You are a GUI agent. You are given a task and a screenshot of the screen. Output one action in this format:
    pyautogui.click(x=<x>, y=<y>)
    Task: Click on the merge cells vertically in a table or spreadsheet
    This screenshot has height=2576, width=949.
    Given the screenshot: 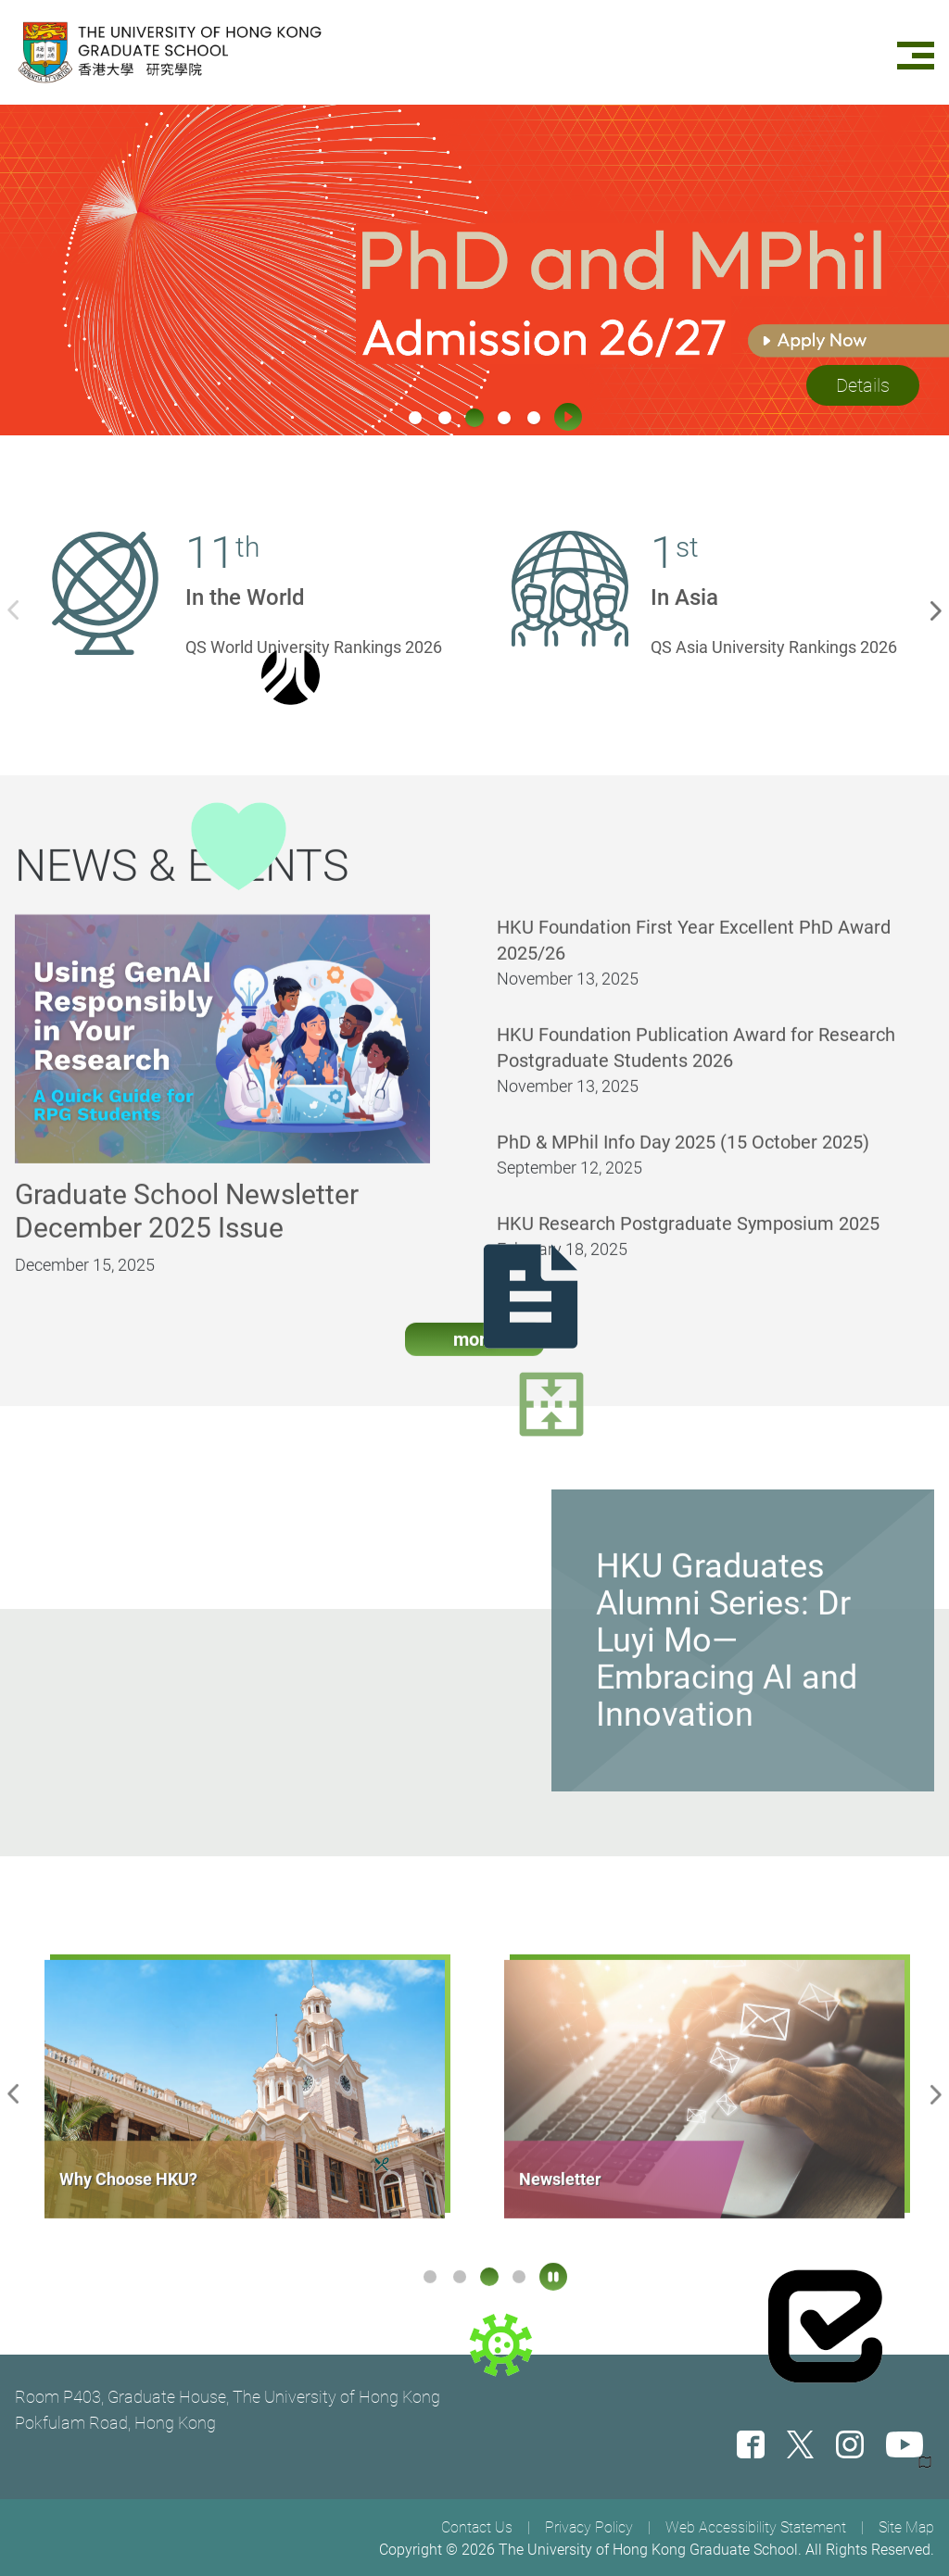 What is the action you would take?
    pyautogui.click(x=551, y=1404)
    